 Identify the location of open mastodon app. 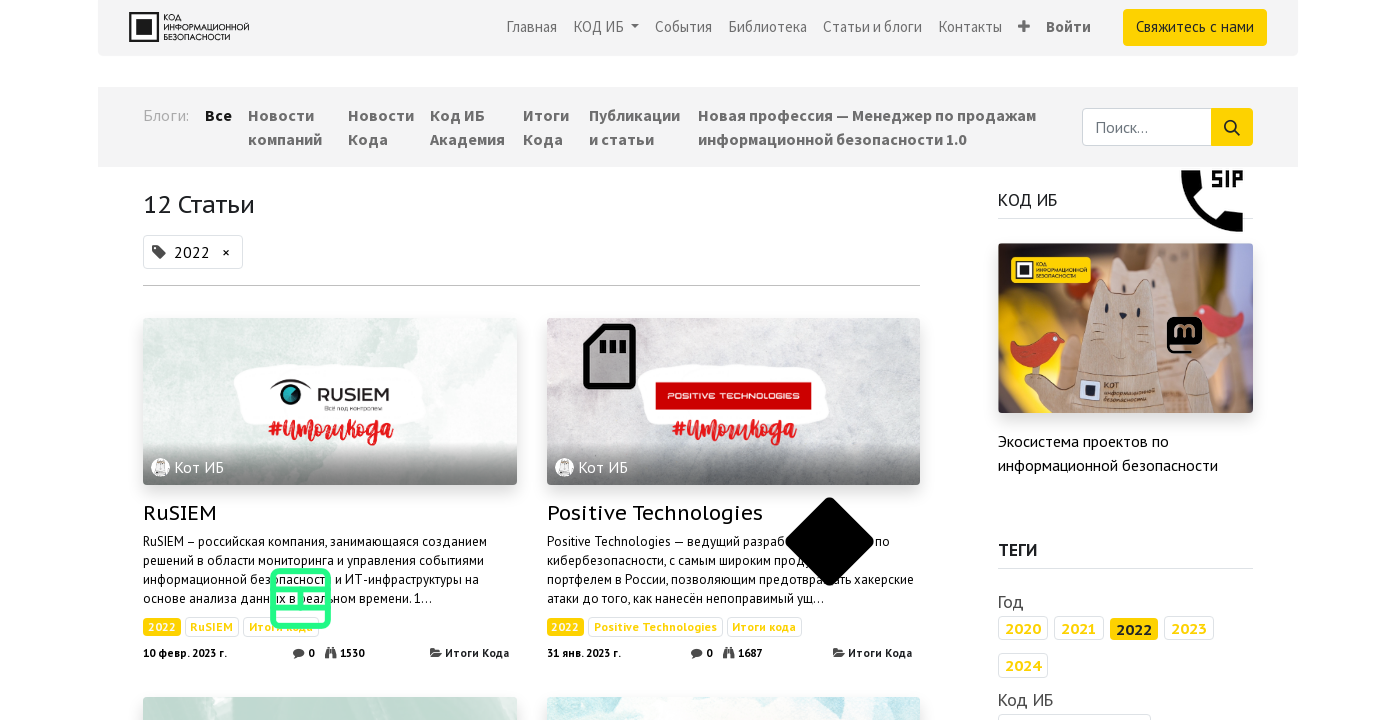
(1184, 334).